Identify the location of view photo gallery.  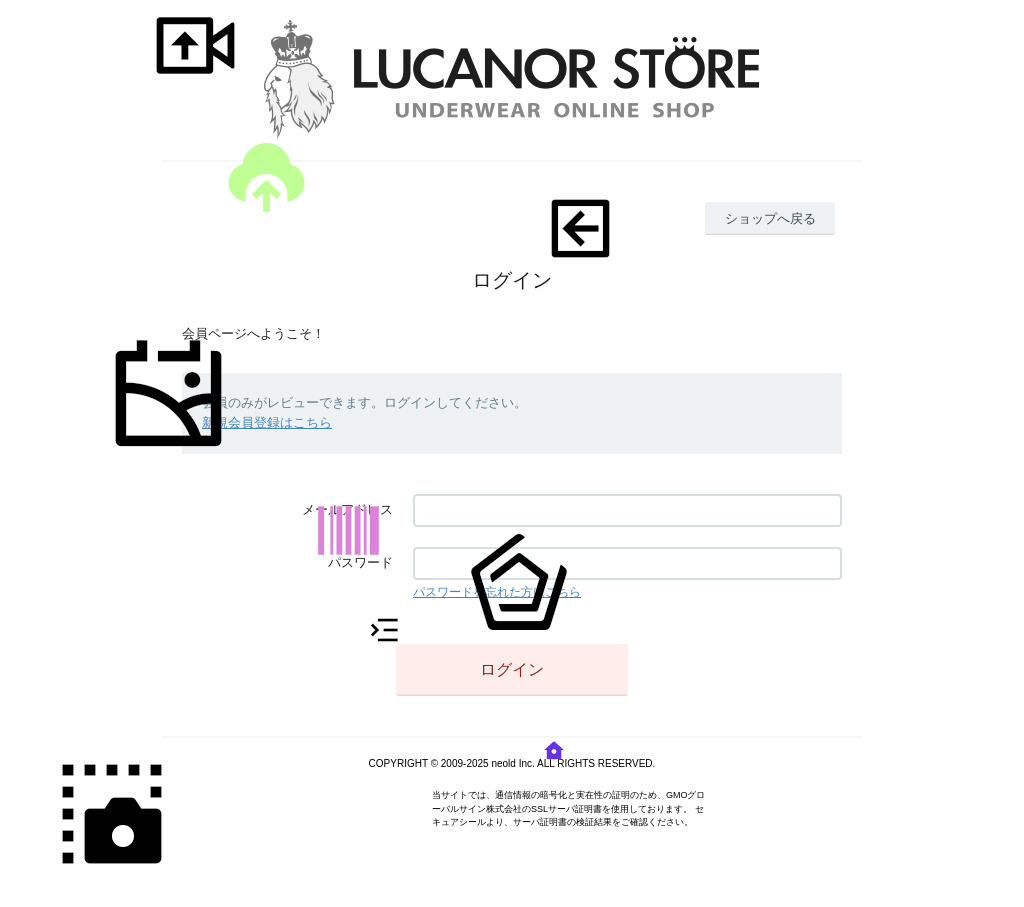
(168, 398).